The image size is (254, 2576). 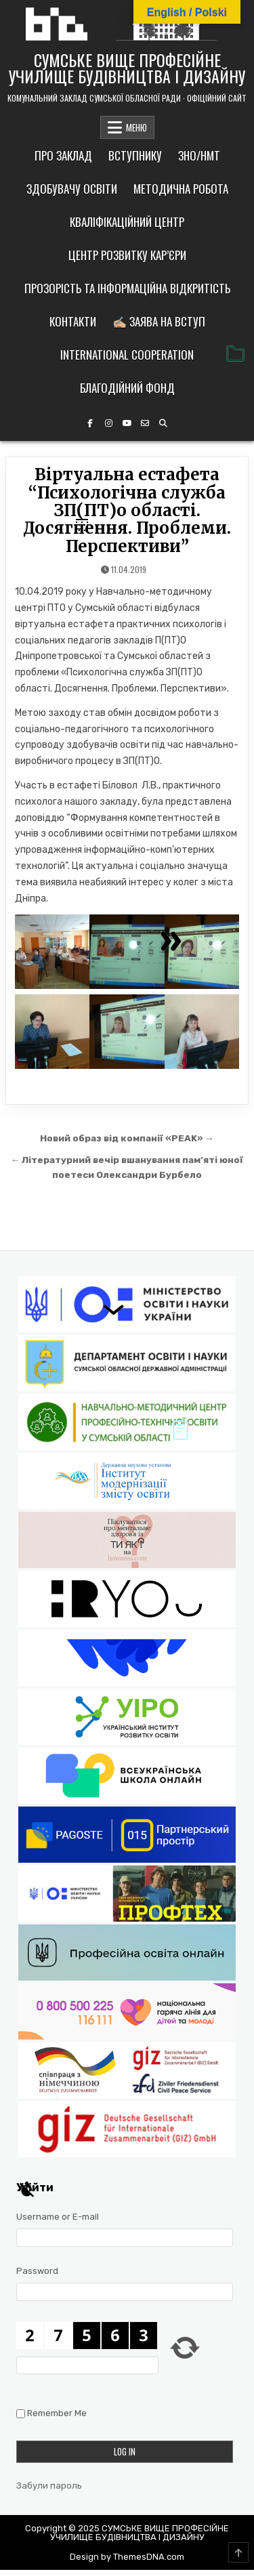 I want to click on reset or remove color formatting, so click(x=26, y=2189).